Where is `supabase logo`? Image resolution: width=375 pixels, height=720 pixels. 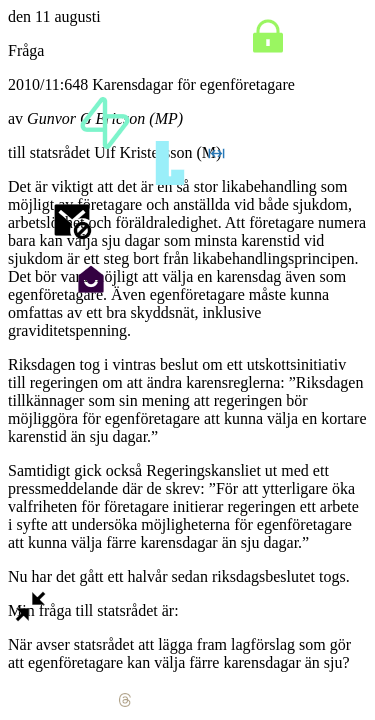
supabase logo is located at coordinates (105, 123).